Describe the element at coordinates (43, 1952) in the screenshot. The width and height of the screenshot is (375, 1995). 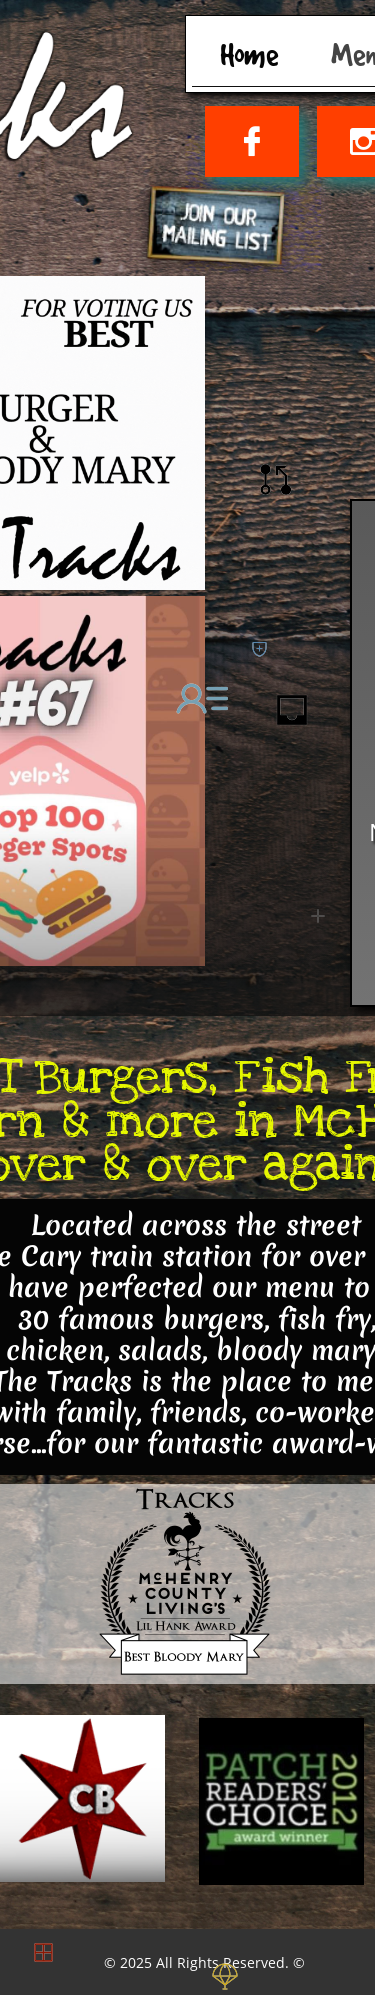
I see `view items in grid layout` at that location.